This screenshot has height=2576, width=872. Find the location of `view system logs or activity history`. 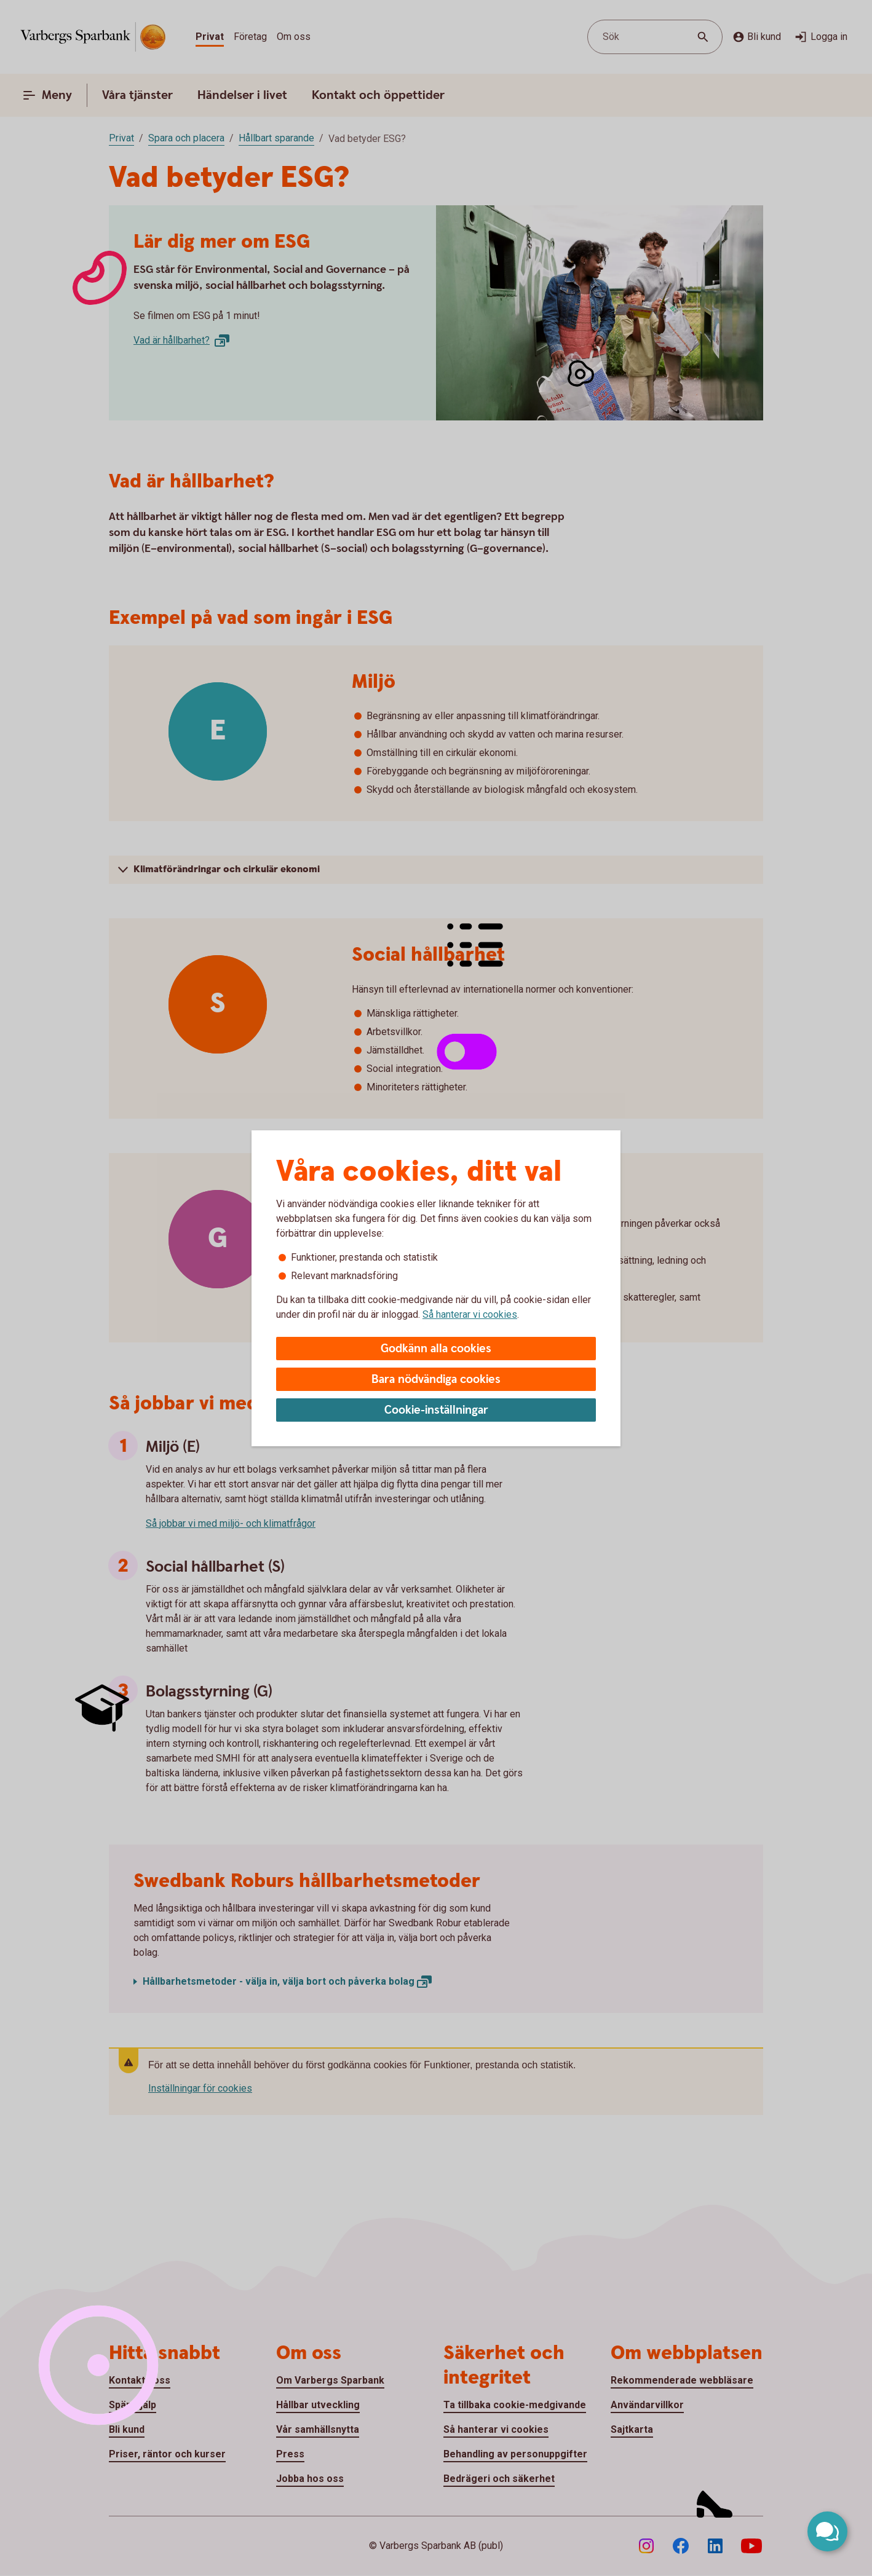

view system logs or activity history is located at coordinates (475, 945).